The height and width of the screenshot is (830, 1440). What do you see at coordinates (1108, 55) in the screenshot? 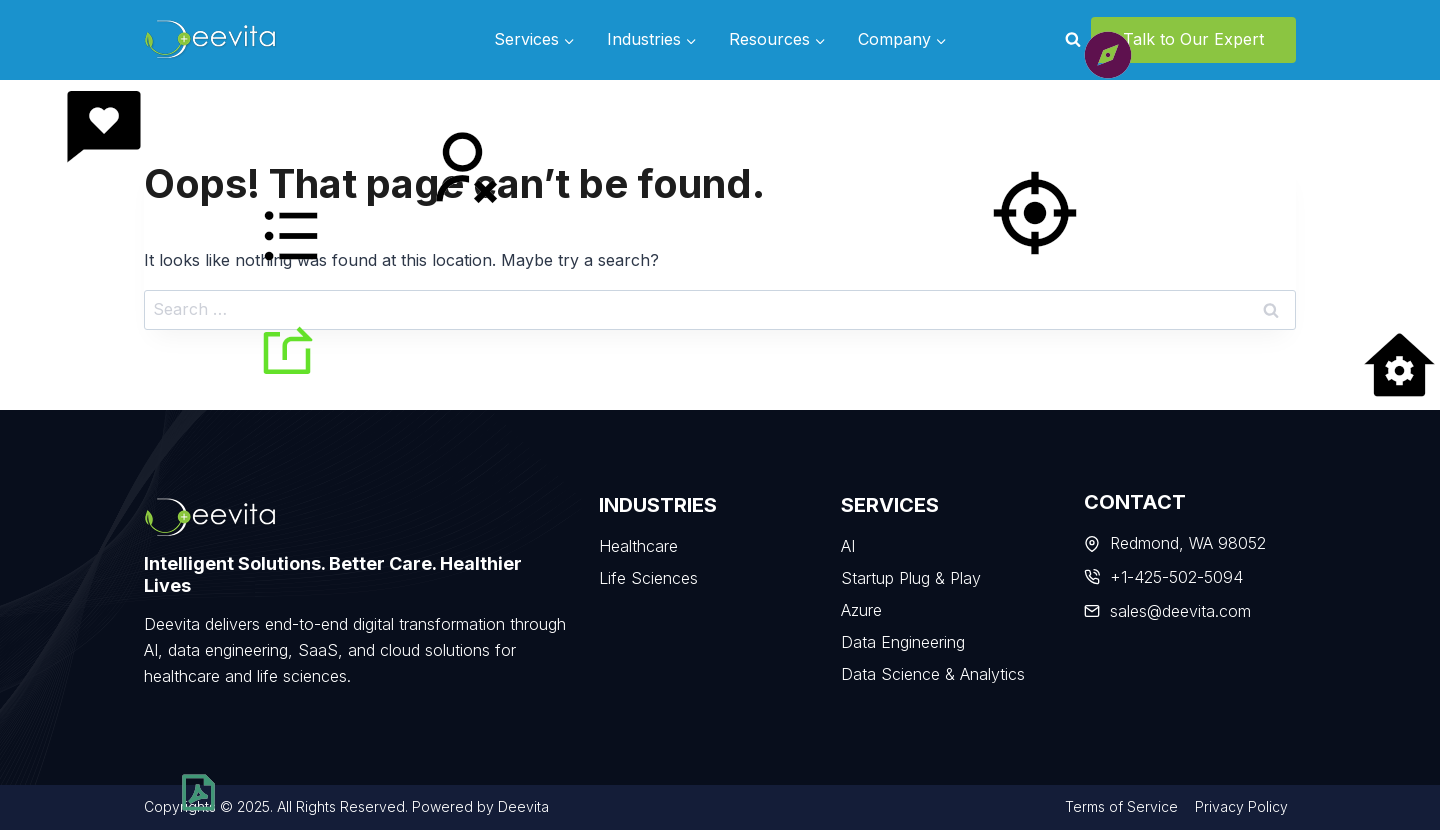
I see `open compass or navigation app` at bounding box center [1108, 55].